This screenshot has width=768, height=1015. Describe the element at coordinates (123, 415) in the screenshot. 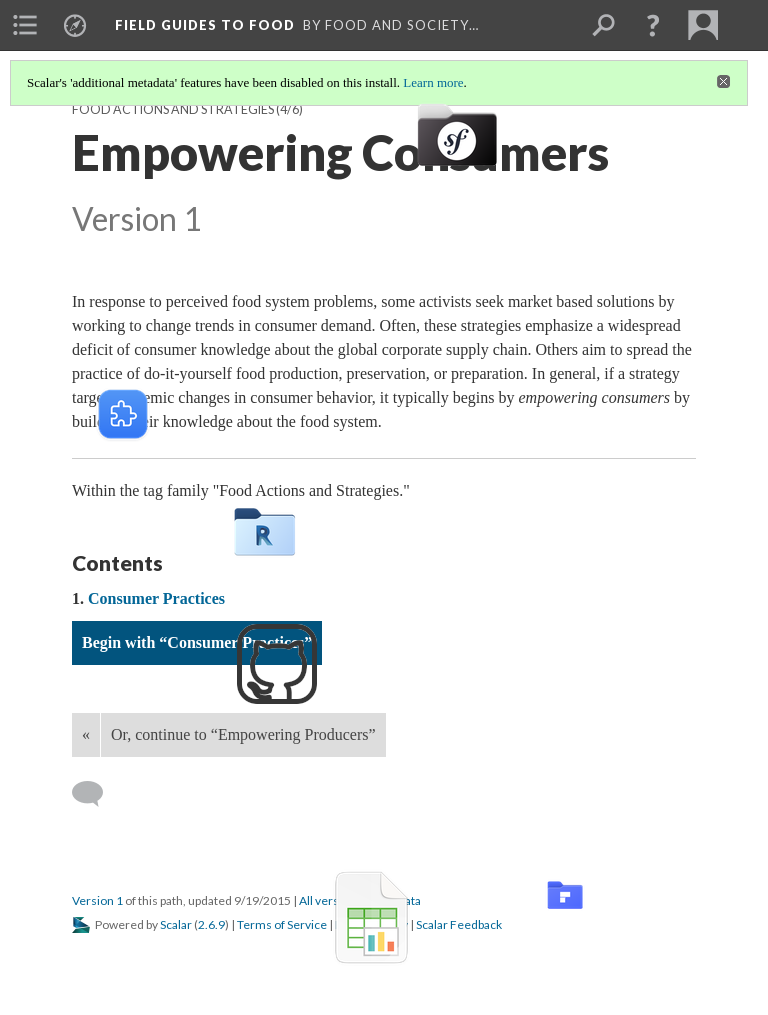

I see `manage plugin or extension settings` at that location.